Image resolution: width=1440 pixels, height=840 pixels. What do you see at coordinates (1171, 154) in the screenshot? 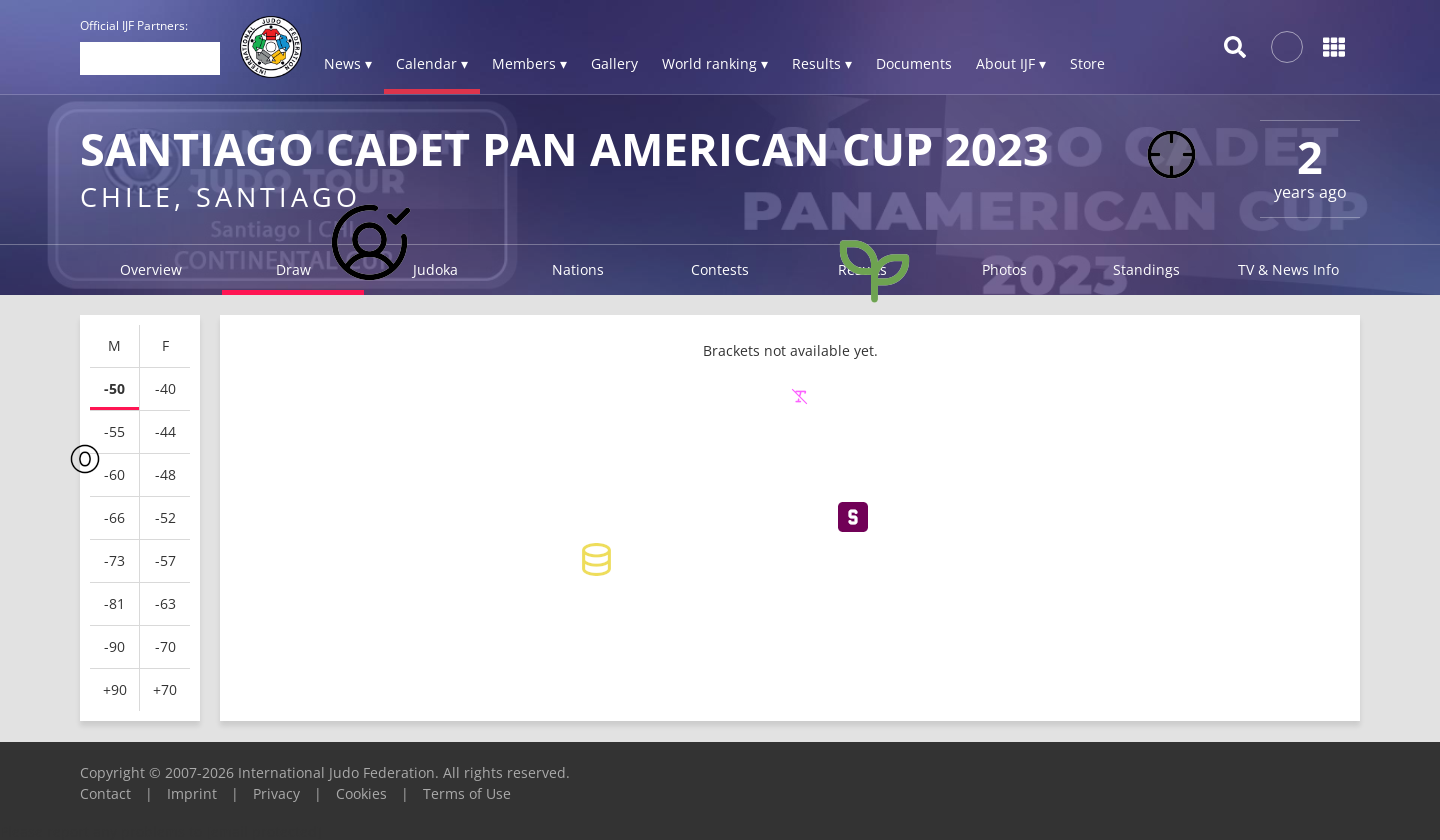
I see `center map on current location` at bounding box center [1171, 154].